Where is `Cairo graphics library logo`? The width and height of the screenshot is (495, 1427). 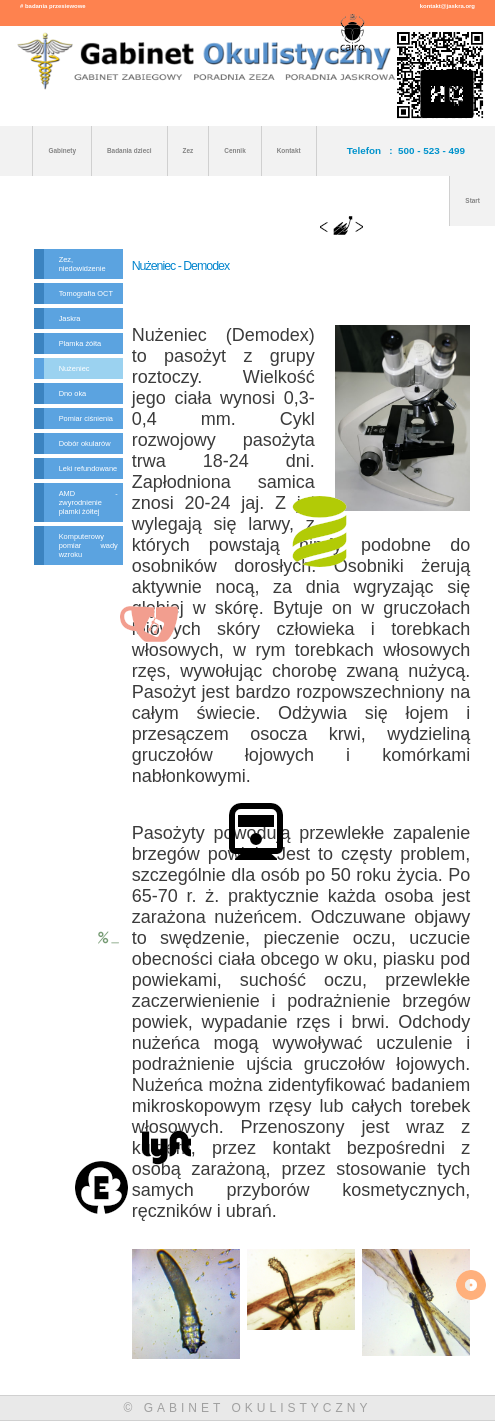
Cairo graphics library logo is located at coordinates (352, 32).